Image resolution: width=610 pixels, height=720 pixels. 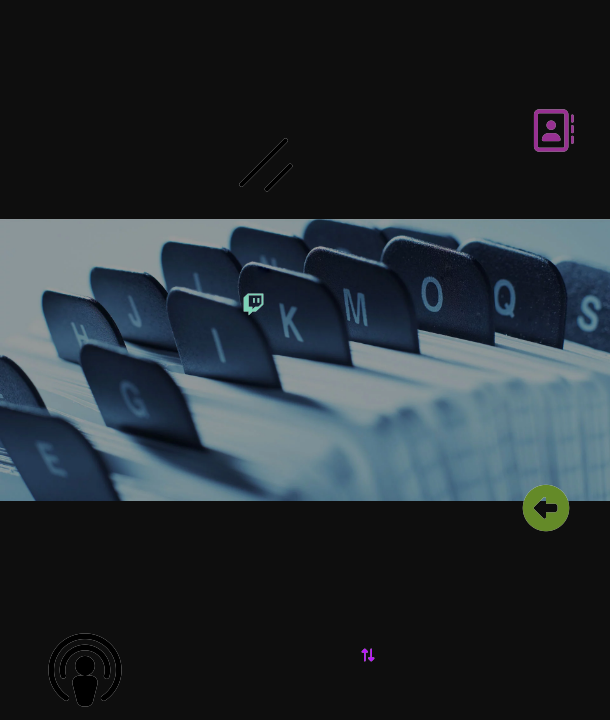 What do you see at coordinates (368, 655) in the screenshot?
I see `sort items in ascending or descending order` at bounding box center [368, 655].